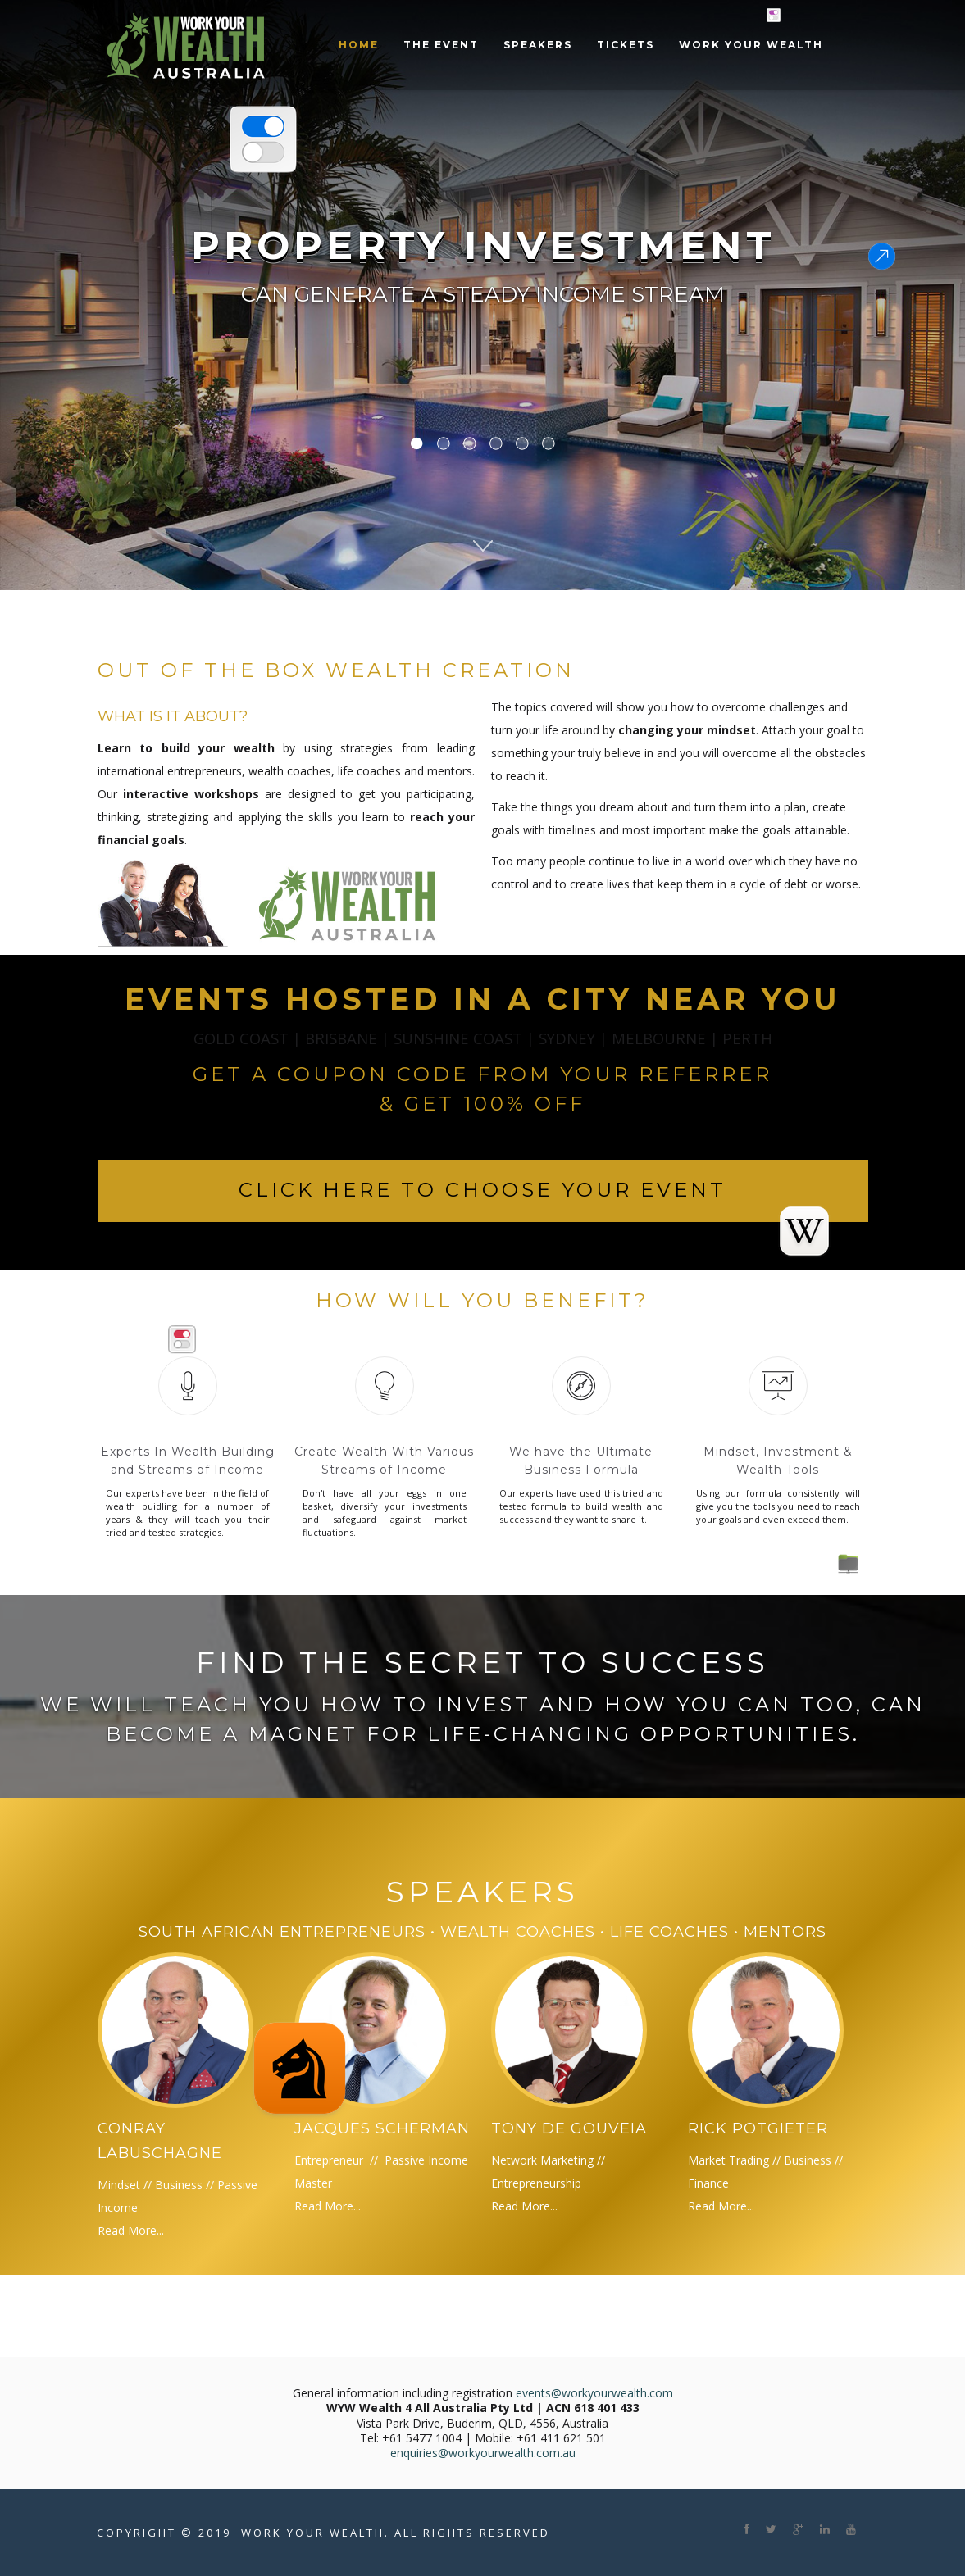  What do you see at coordinates (182, 1339) in the screenshot?
I see `open system tweaks or settings app` at bounding box center [182, 1339].